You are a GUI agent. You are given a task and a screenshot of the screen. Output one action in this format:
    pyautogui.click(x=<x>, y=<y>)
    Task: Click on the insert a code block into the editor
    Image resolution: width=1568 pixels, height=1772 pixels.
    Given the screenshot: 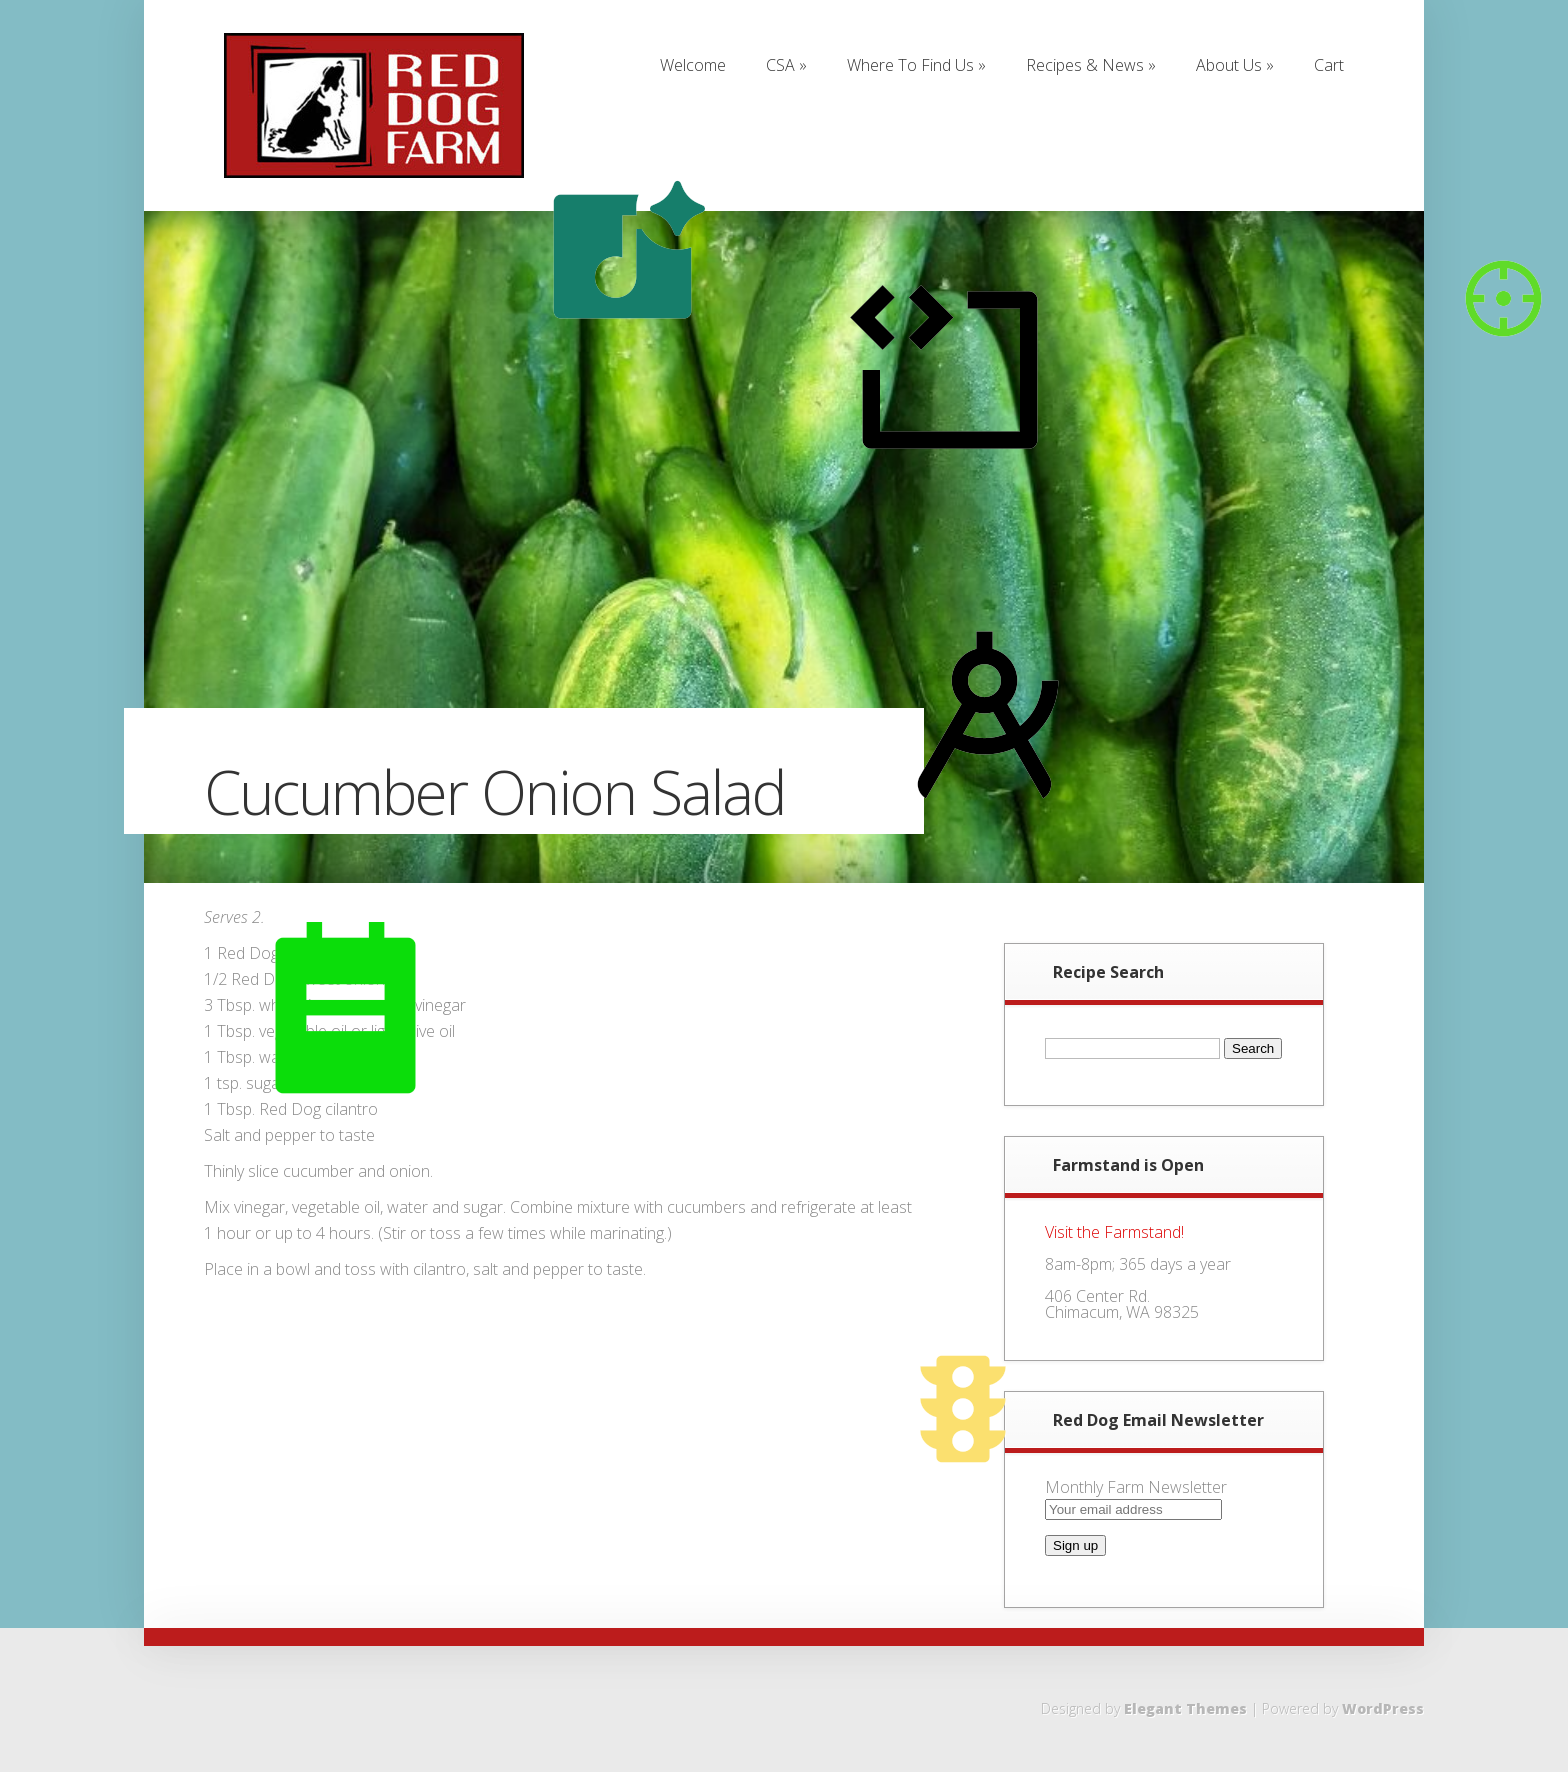 What is the action you would take?
    pyautogui.click(x=950, y=370)
    